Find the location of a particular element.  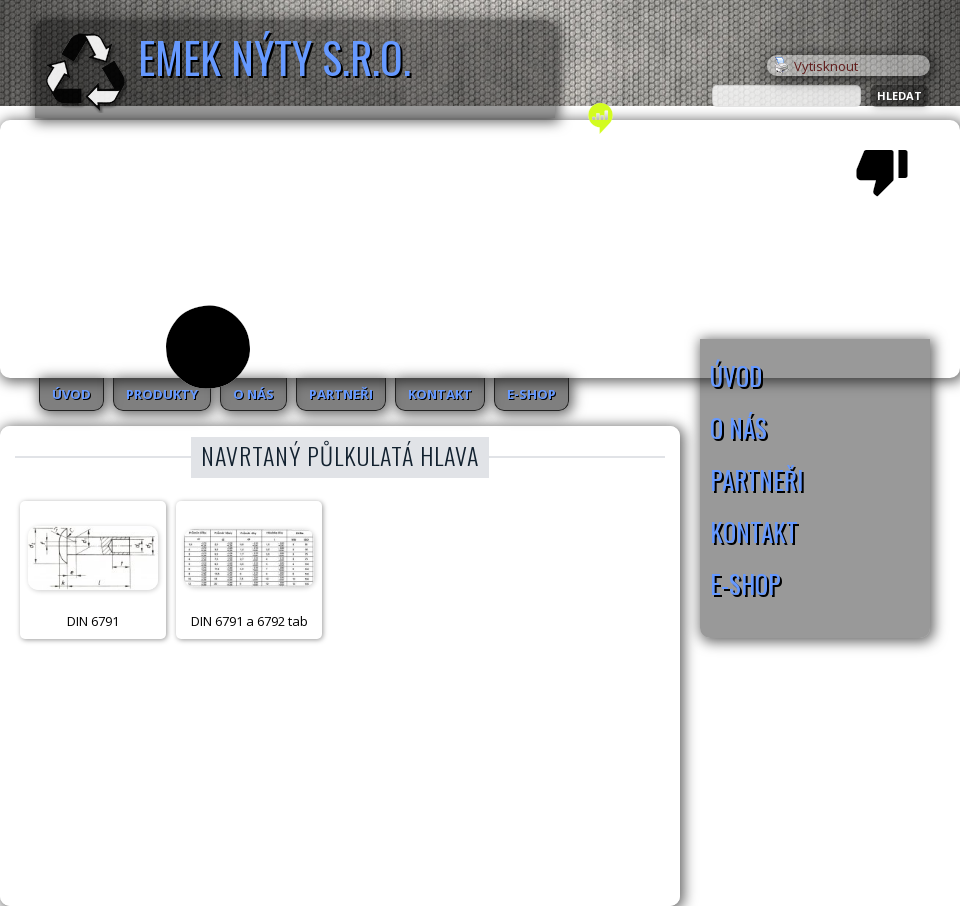

dislike or downvote content is located at coordinates (882, 171).